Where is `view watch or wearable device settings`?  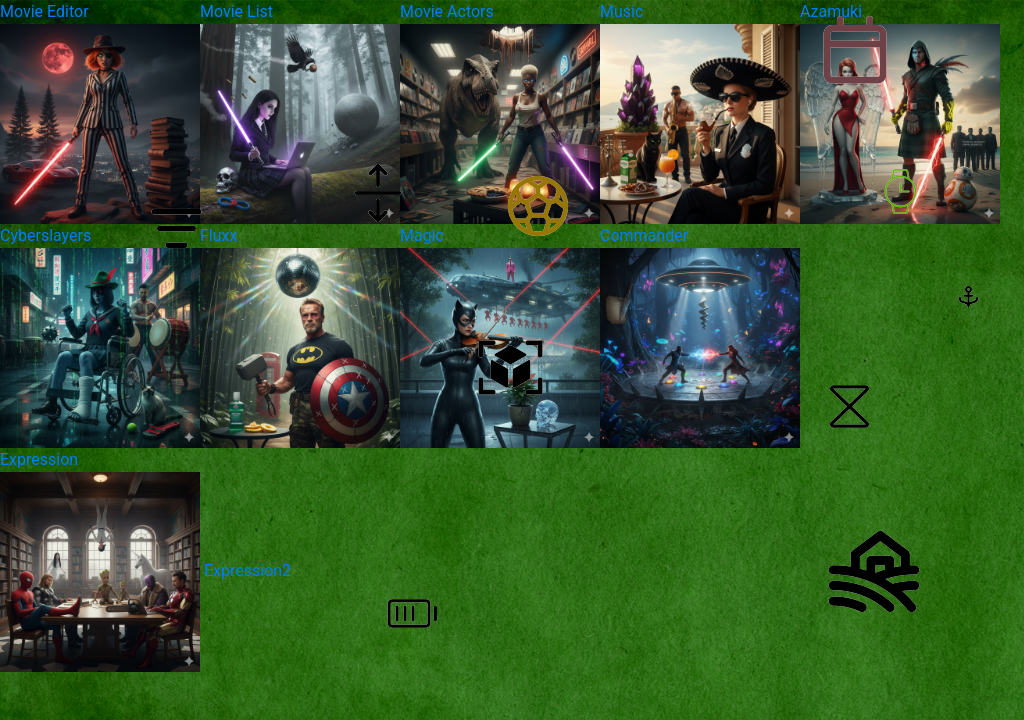 view watch or wearable device settings is located at coordinates (900, 191).